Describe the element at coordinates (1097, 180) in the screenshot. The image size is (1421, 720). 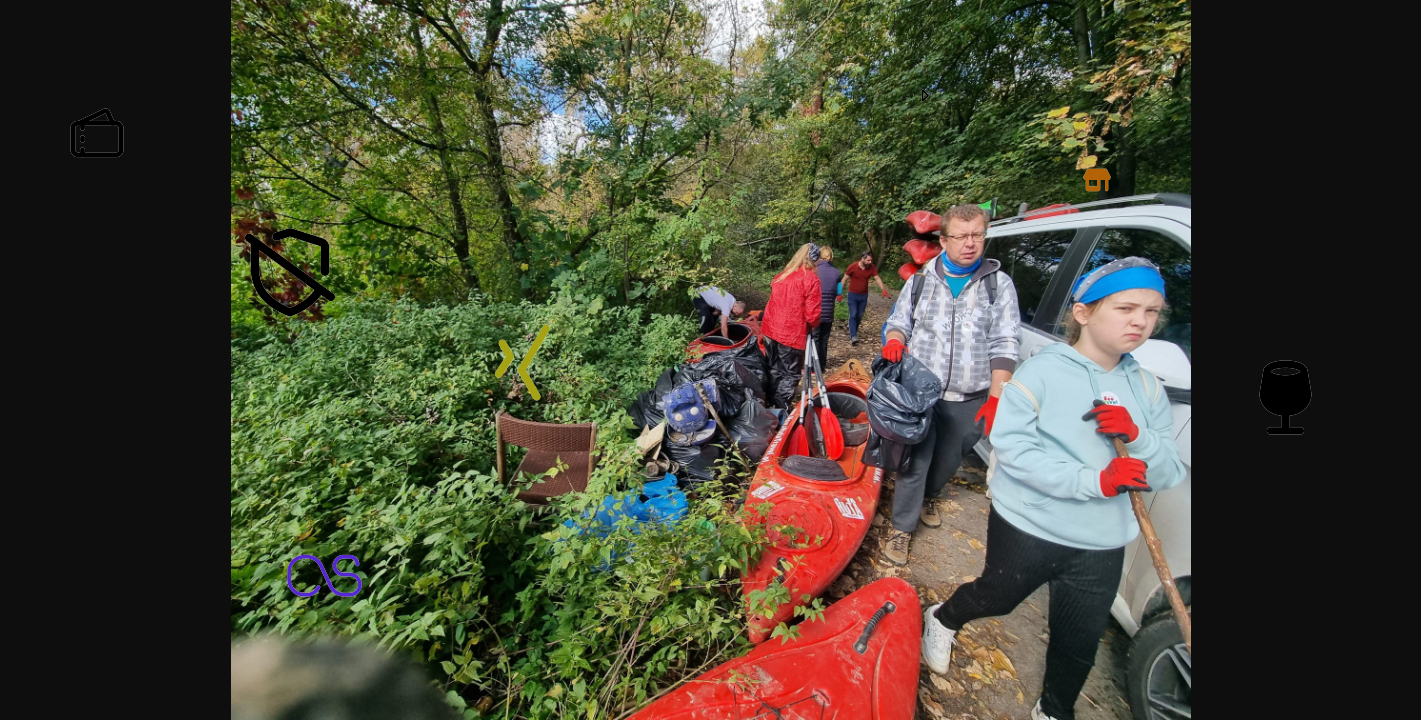
I see `open the store or shop` at that location.